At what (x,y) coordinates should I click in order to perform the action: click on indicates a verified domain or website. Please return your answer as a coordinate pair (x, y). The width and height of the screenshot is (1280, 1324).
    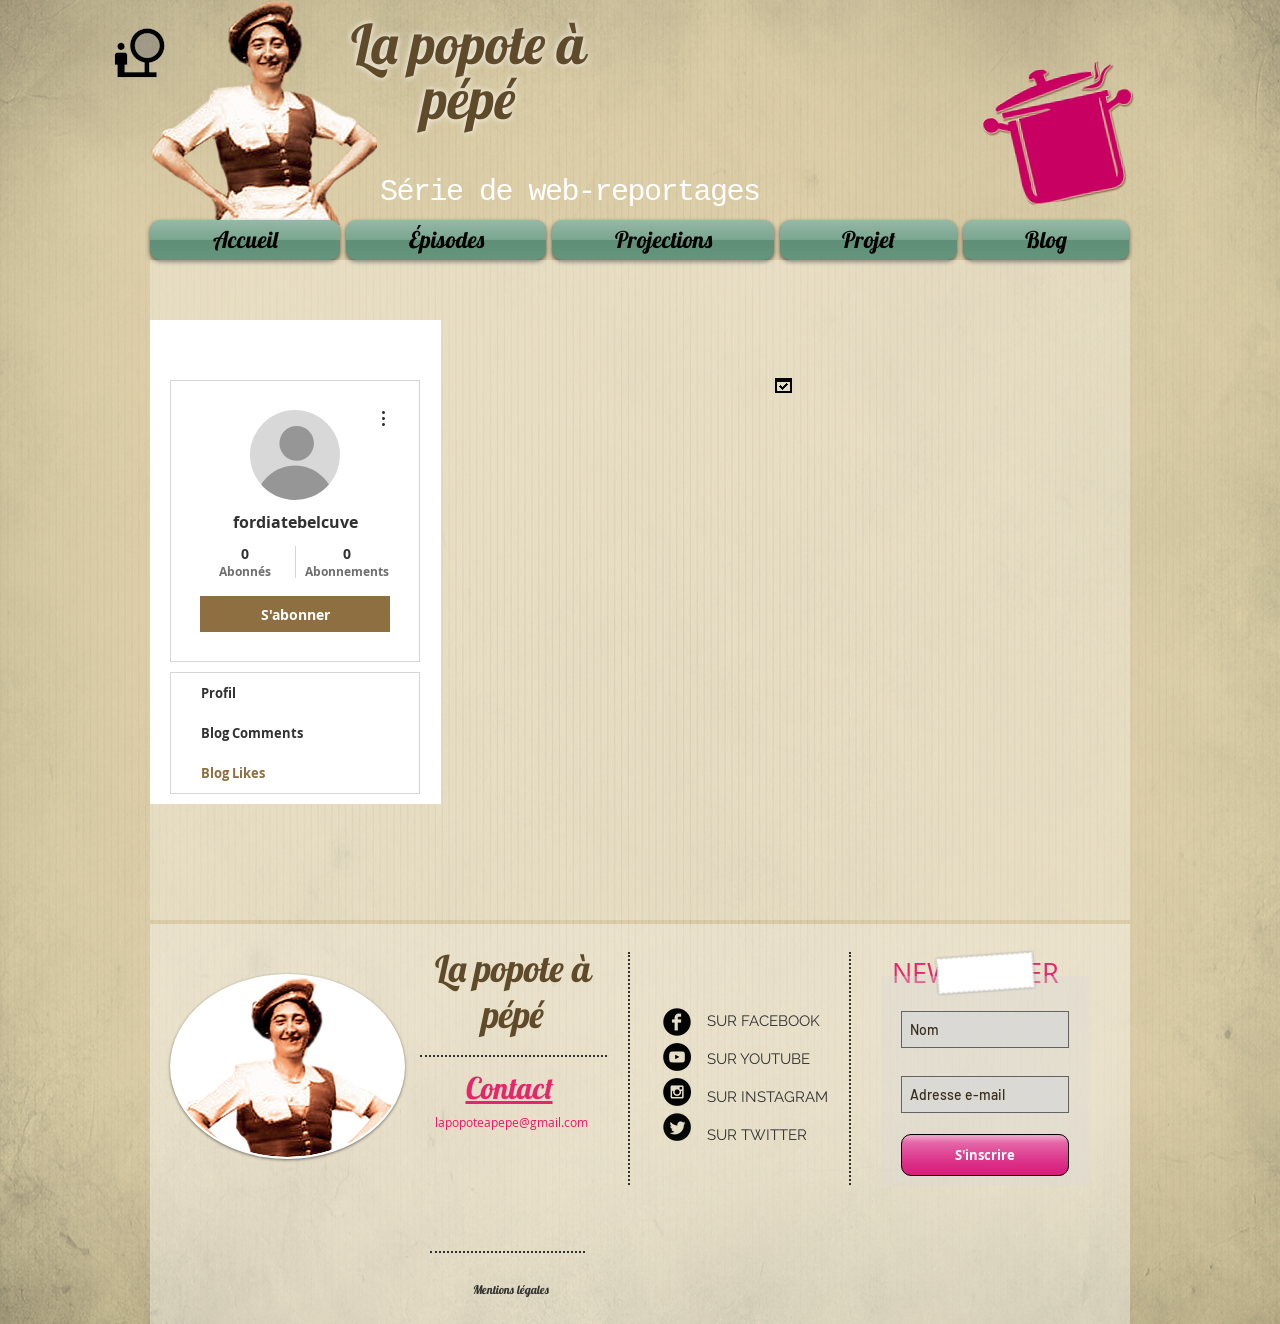
    Looking at the image, I should click on (783, 385).